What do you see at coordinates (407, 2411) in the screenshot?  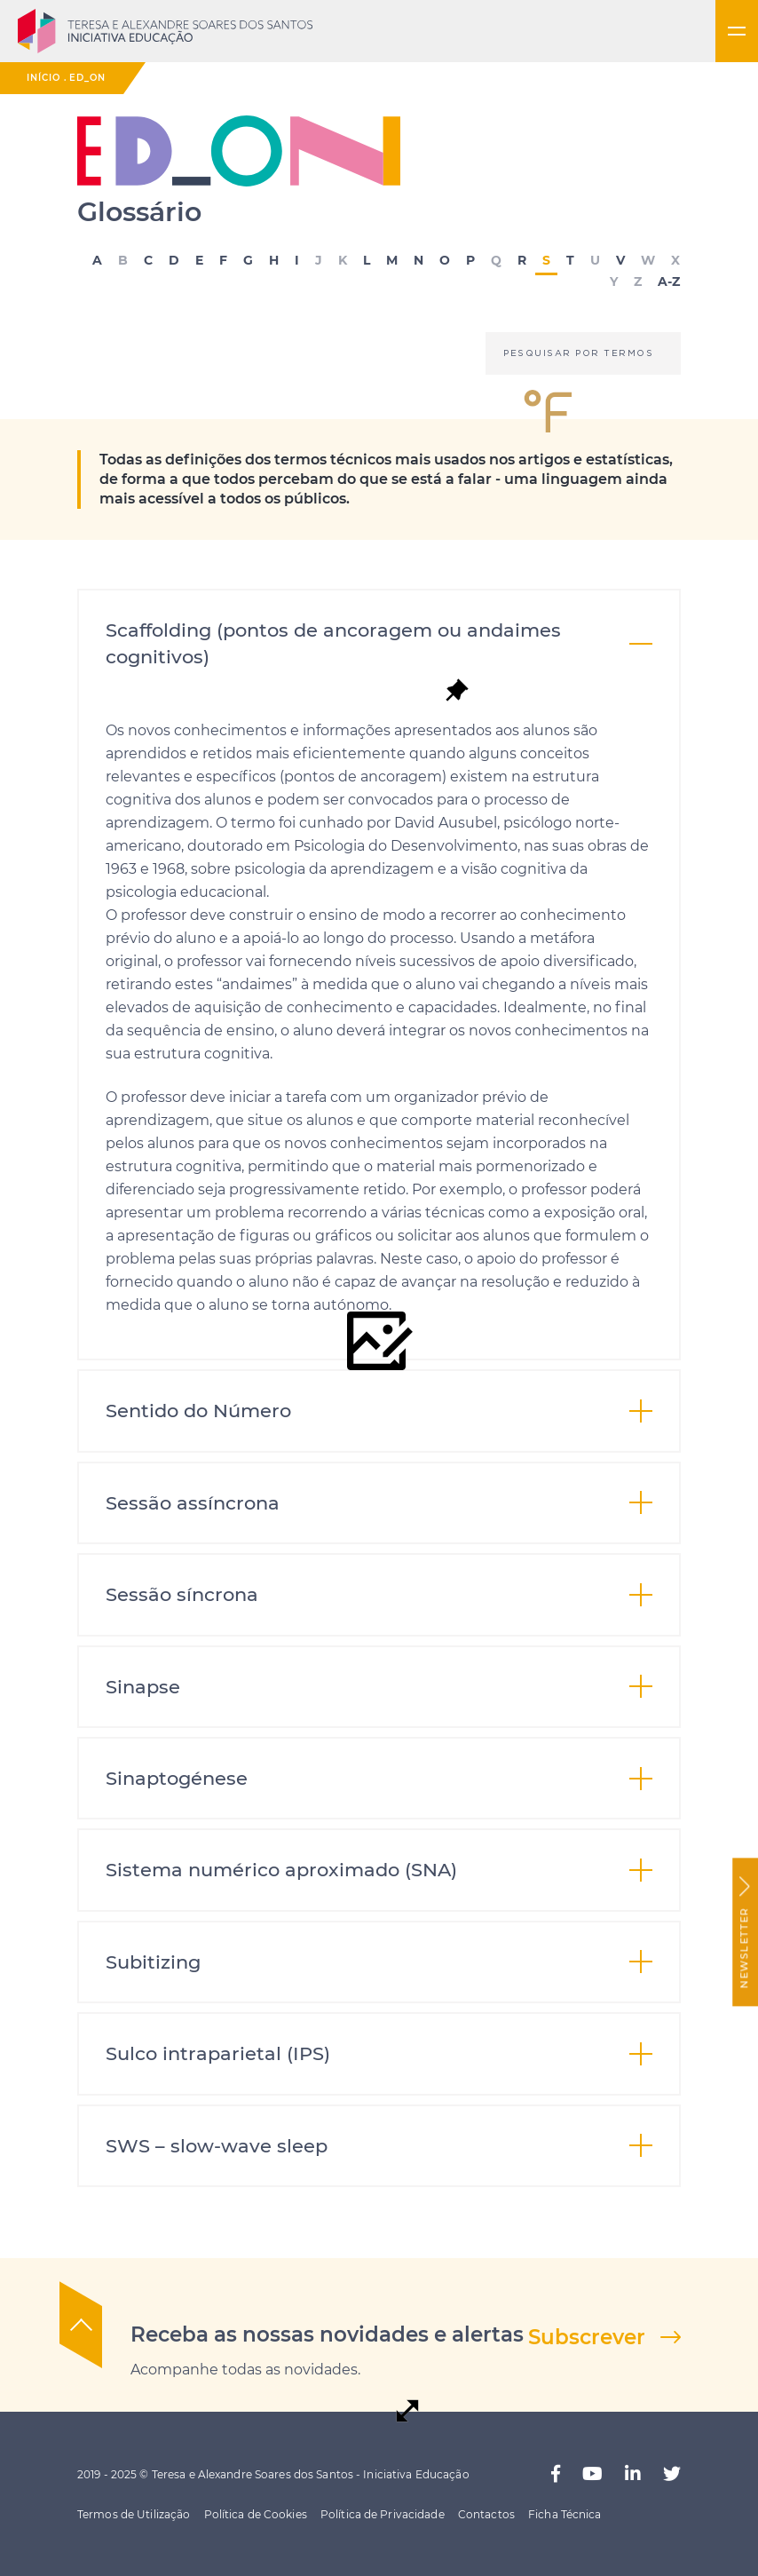 I see `expand content to fullscreen` at bounding box center [407, 2411].